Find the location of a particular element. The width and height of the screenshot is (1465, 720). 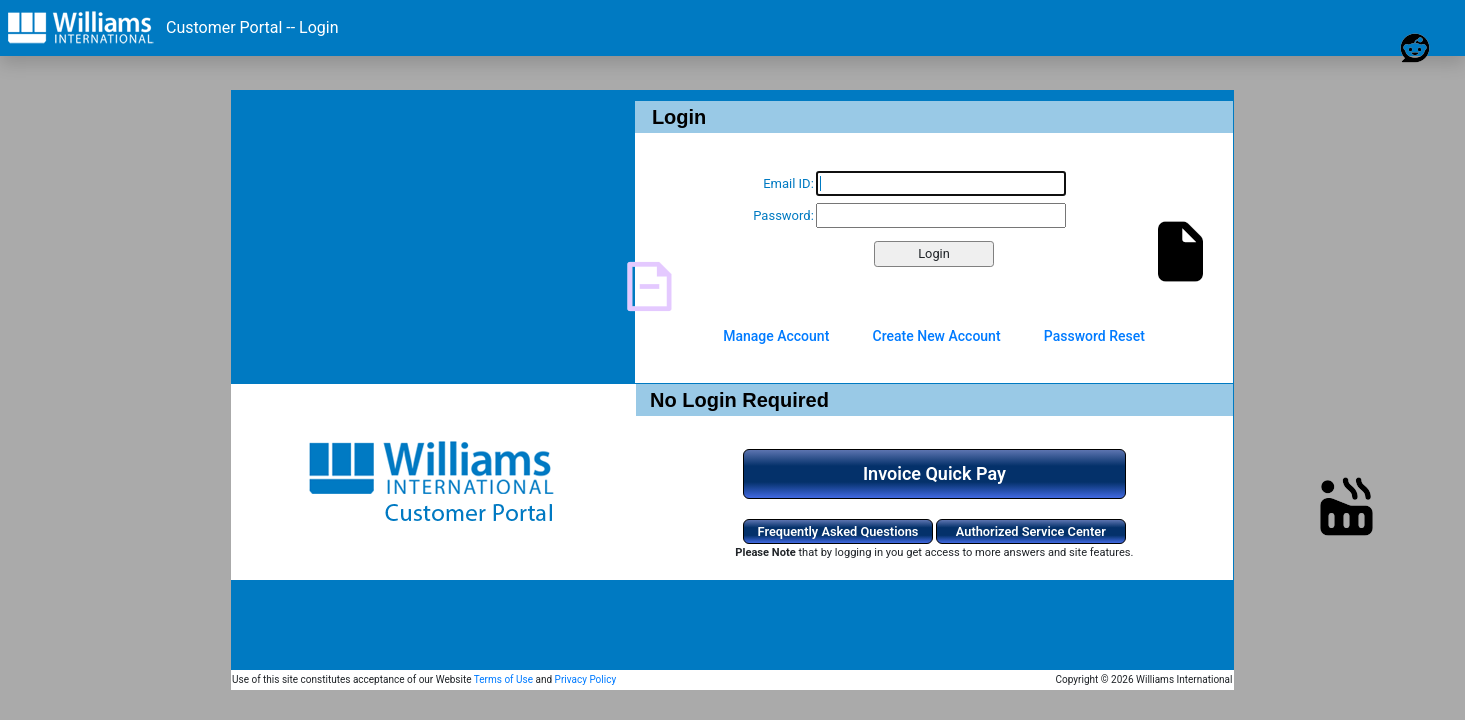

reduce or compress file size is located at coordinates (649, 286).